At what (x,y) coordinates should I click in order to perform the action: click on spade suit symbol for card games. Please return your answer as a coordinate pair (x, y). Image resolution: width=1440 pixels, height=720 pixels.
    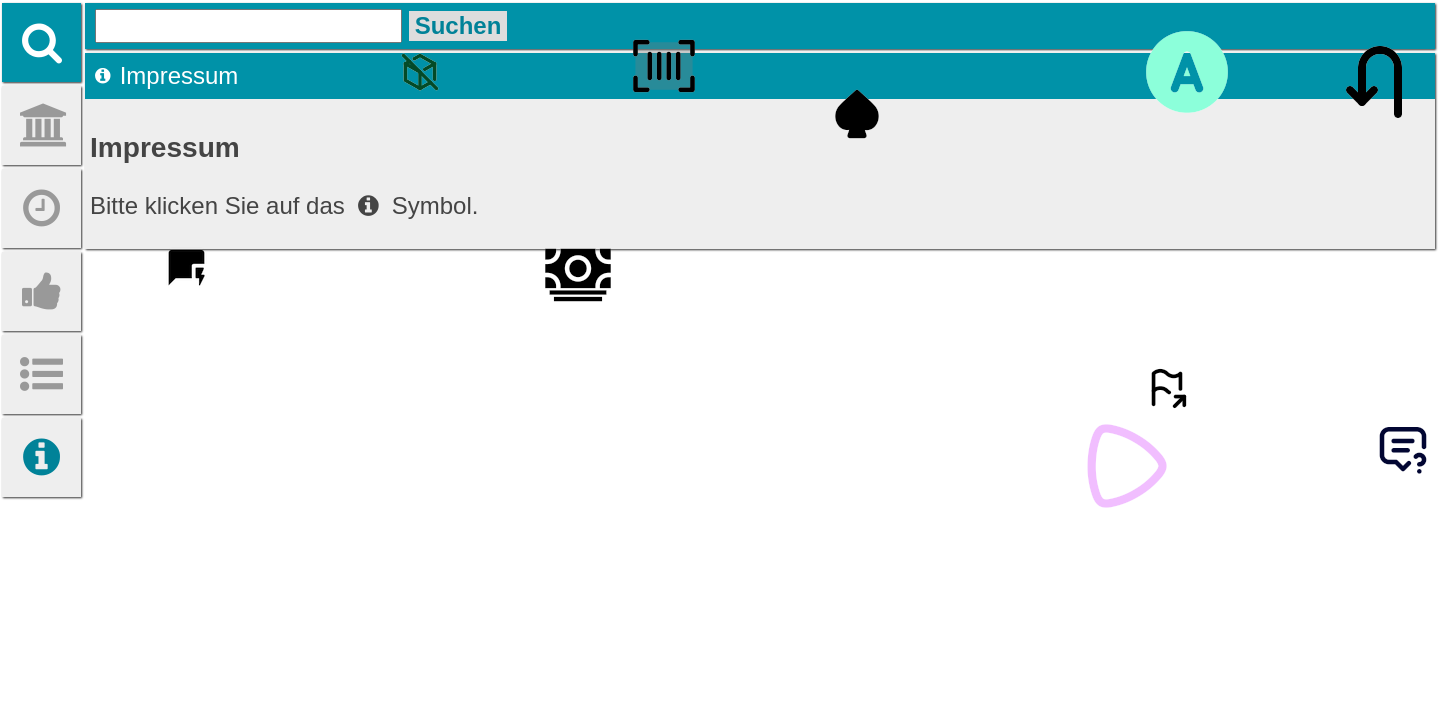
    Looking at the image, I should click on (857, 114).